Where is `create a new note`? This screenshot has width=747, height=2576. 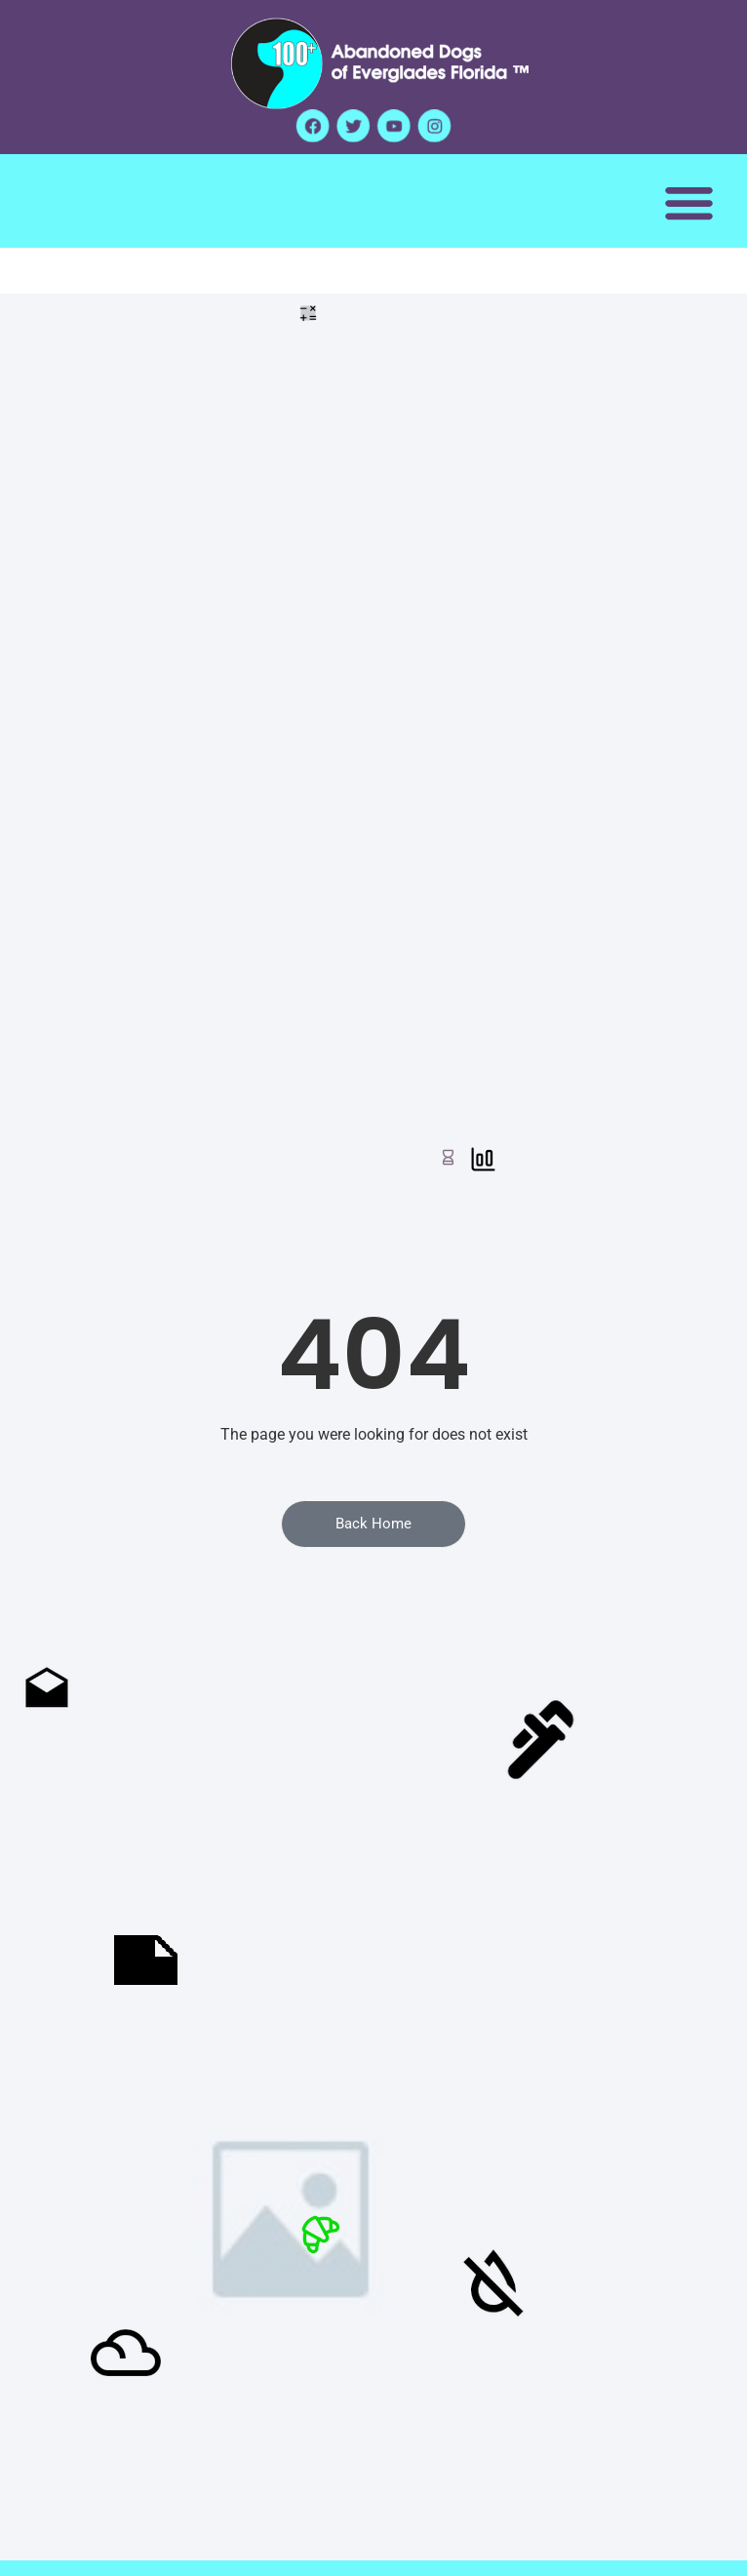 create a new note is located at coordinates (145, 1960).